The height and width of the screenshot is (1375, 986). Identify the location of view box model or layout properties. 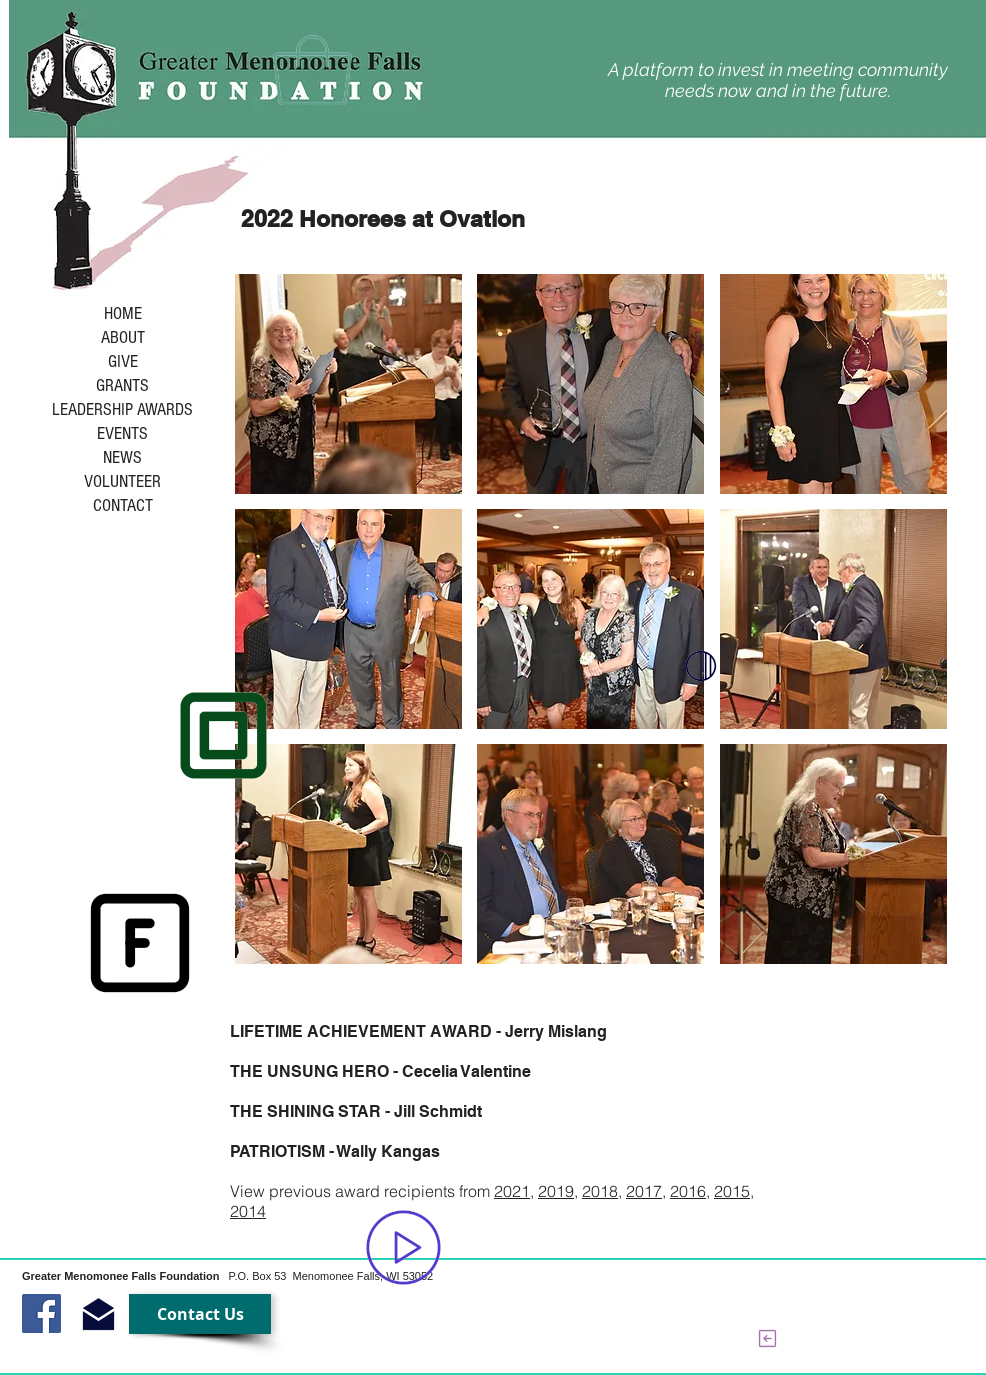
(223, 735).